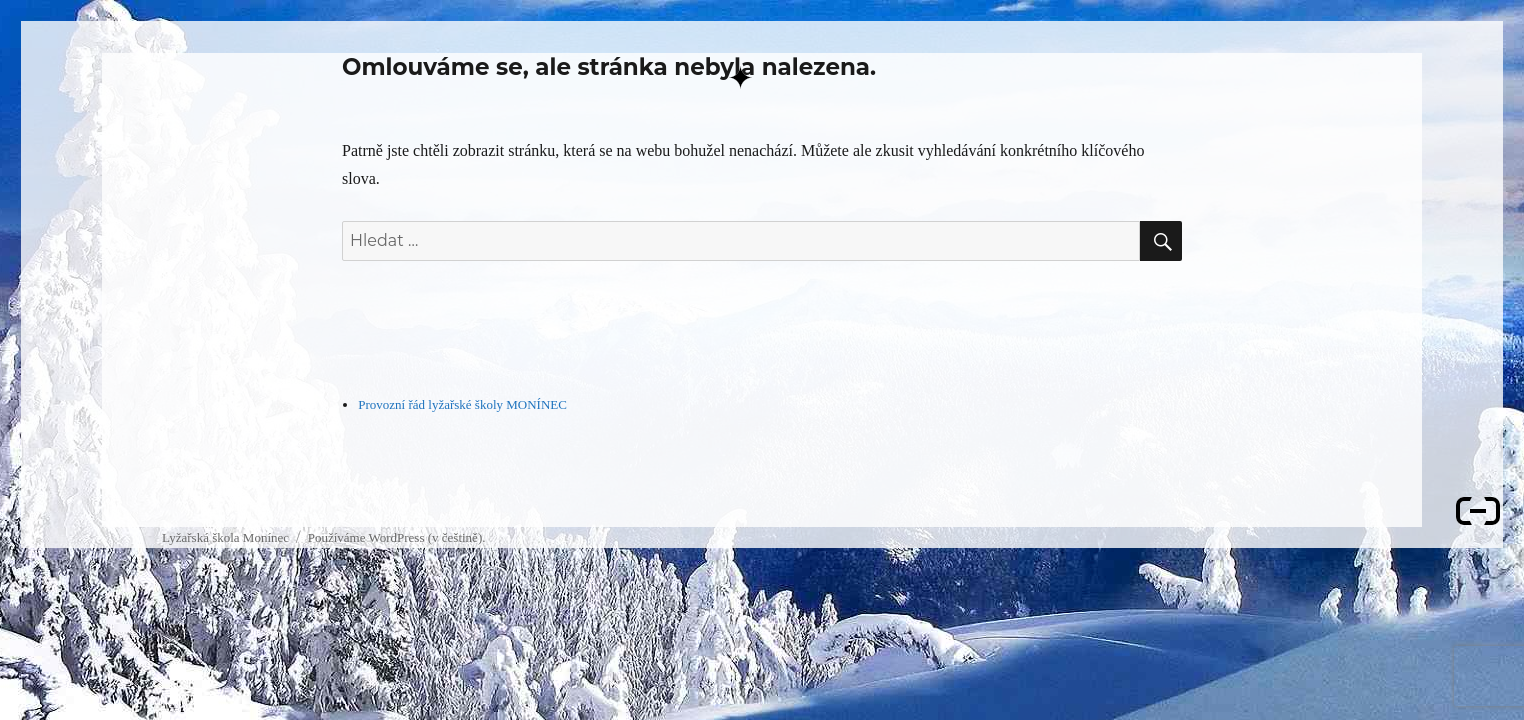  Describe the element at coordinates (1478, 511) in the screenshot. I see `alibaba cloud services logo` at that location.